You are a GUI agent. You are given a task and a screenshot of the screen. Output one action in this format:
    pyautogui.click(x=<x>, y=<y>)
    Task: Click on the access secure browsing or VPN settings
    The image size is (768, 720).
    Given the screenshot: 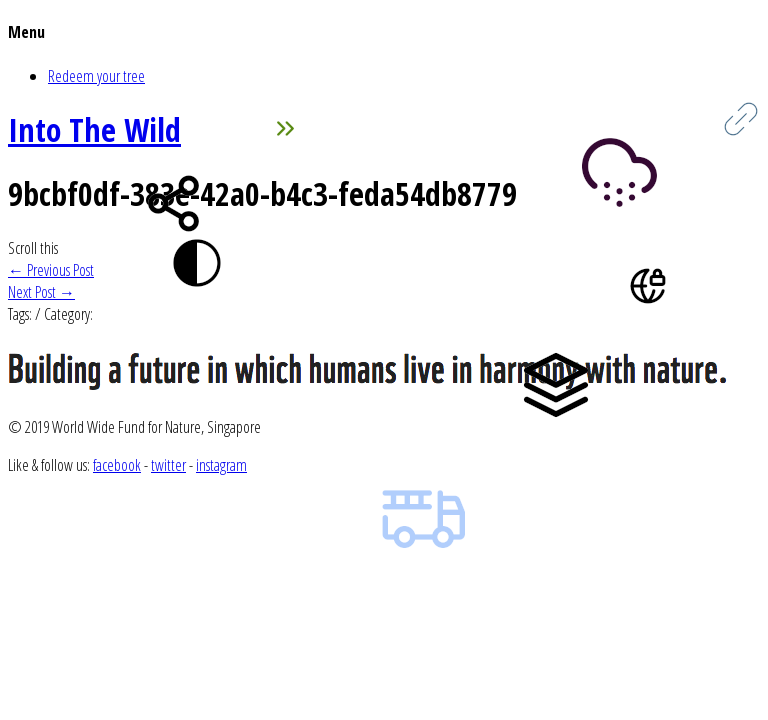 What is the action you would take?
    pyautogui.click(x=648, y=286)
    